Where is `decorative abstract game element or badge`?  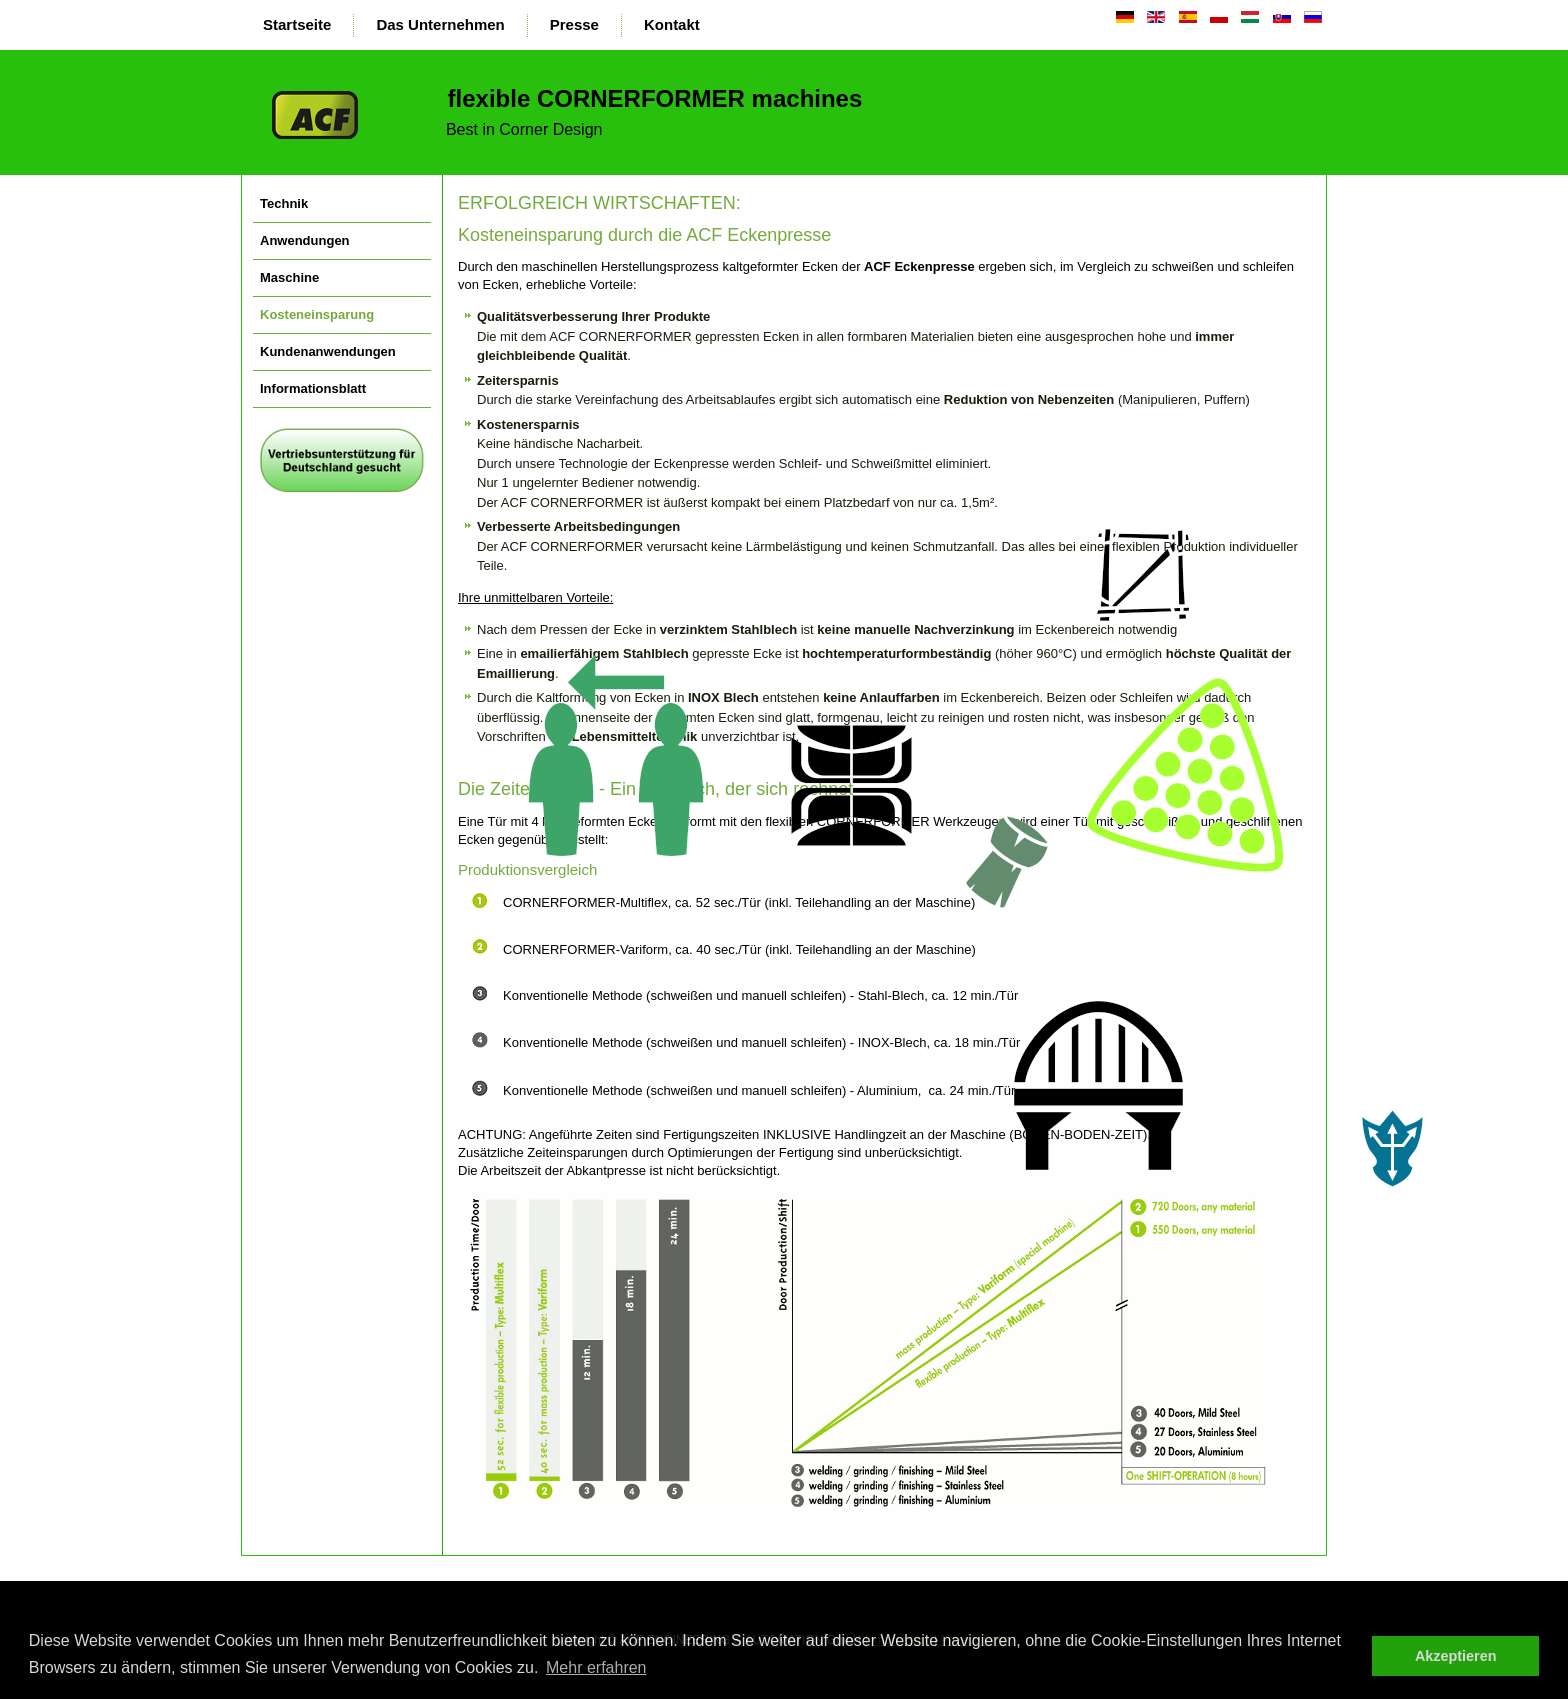
decorative abstract game element or badge is located at coordinates (851, 785).